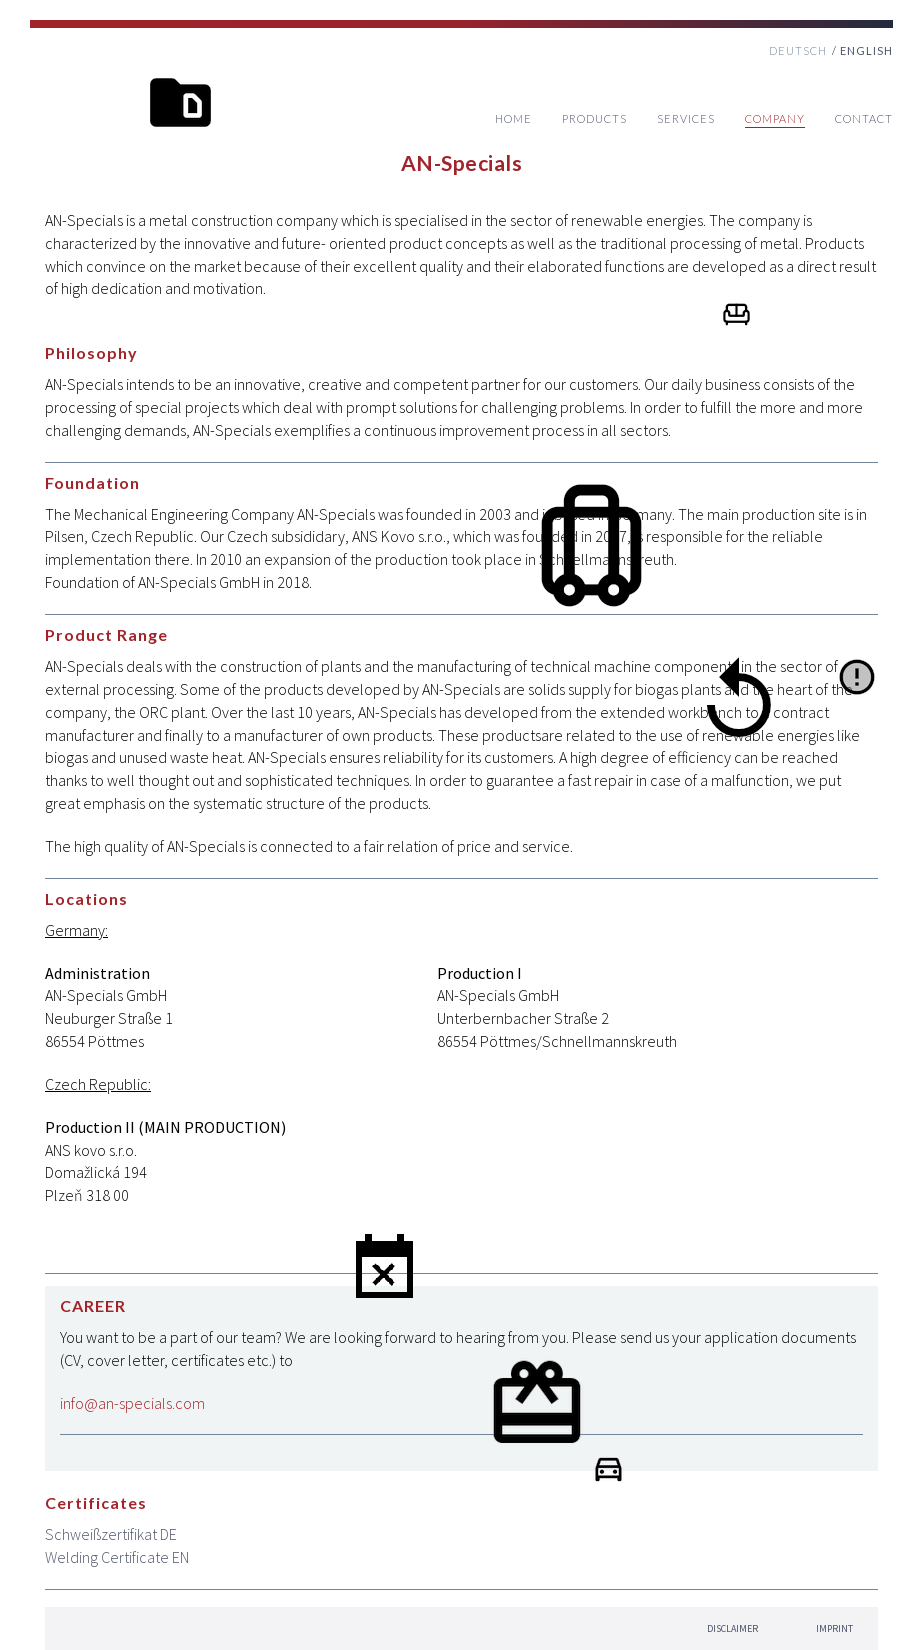 The height and width of the screenshot is (1650, 923). Describe the element at coordinates (608, 1469) in the screenshot. I see `view estimated time of arrival for your drive` at that location.